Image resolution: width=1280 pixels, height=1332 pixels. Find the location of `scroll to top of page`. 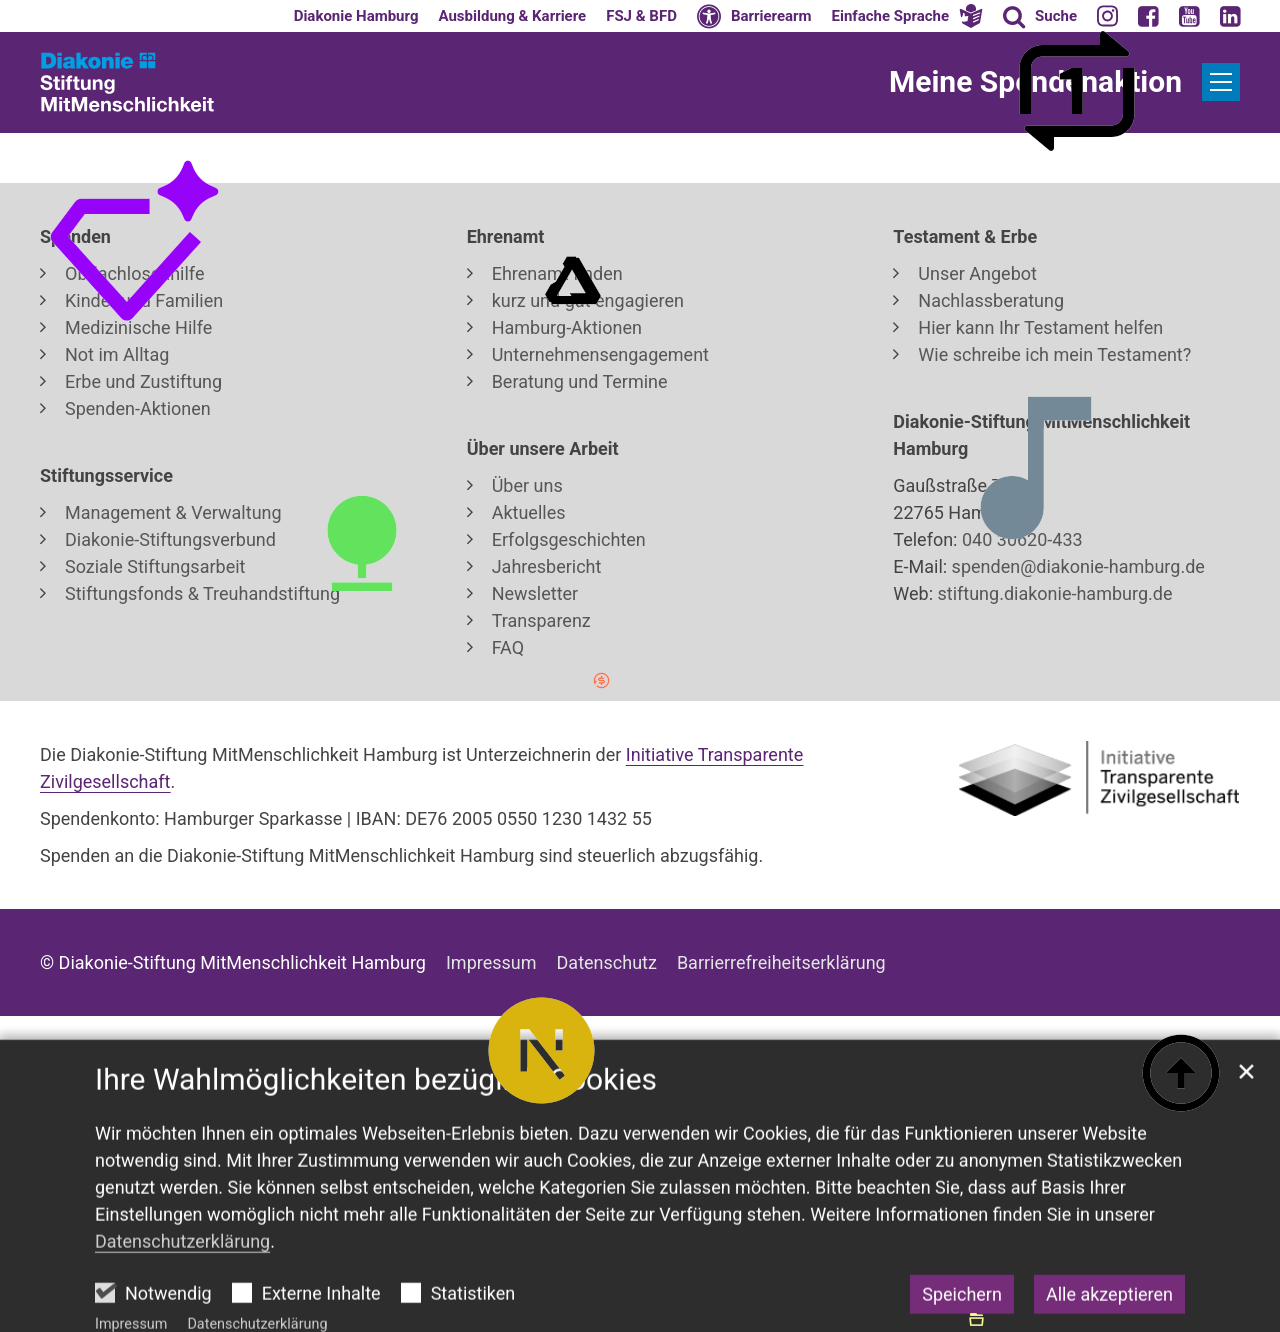

scroll to top of page is located at coordinates (1181, 1073).